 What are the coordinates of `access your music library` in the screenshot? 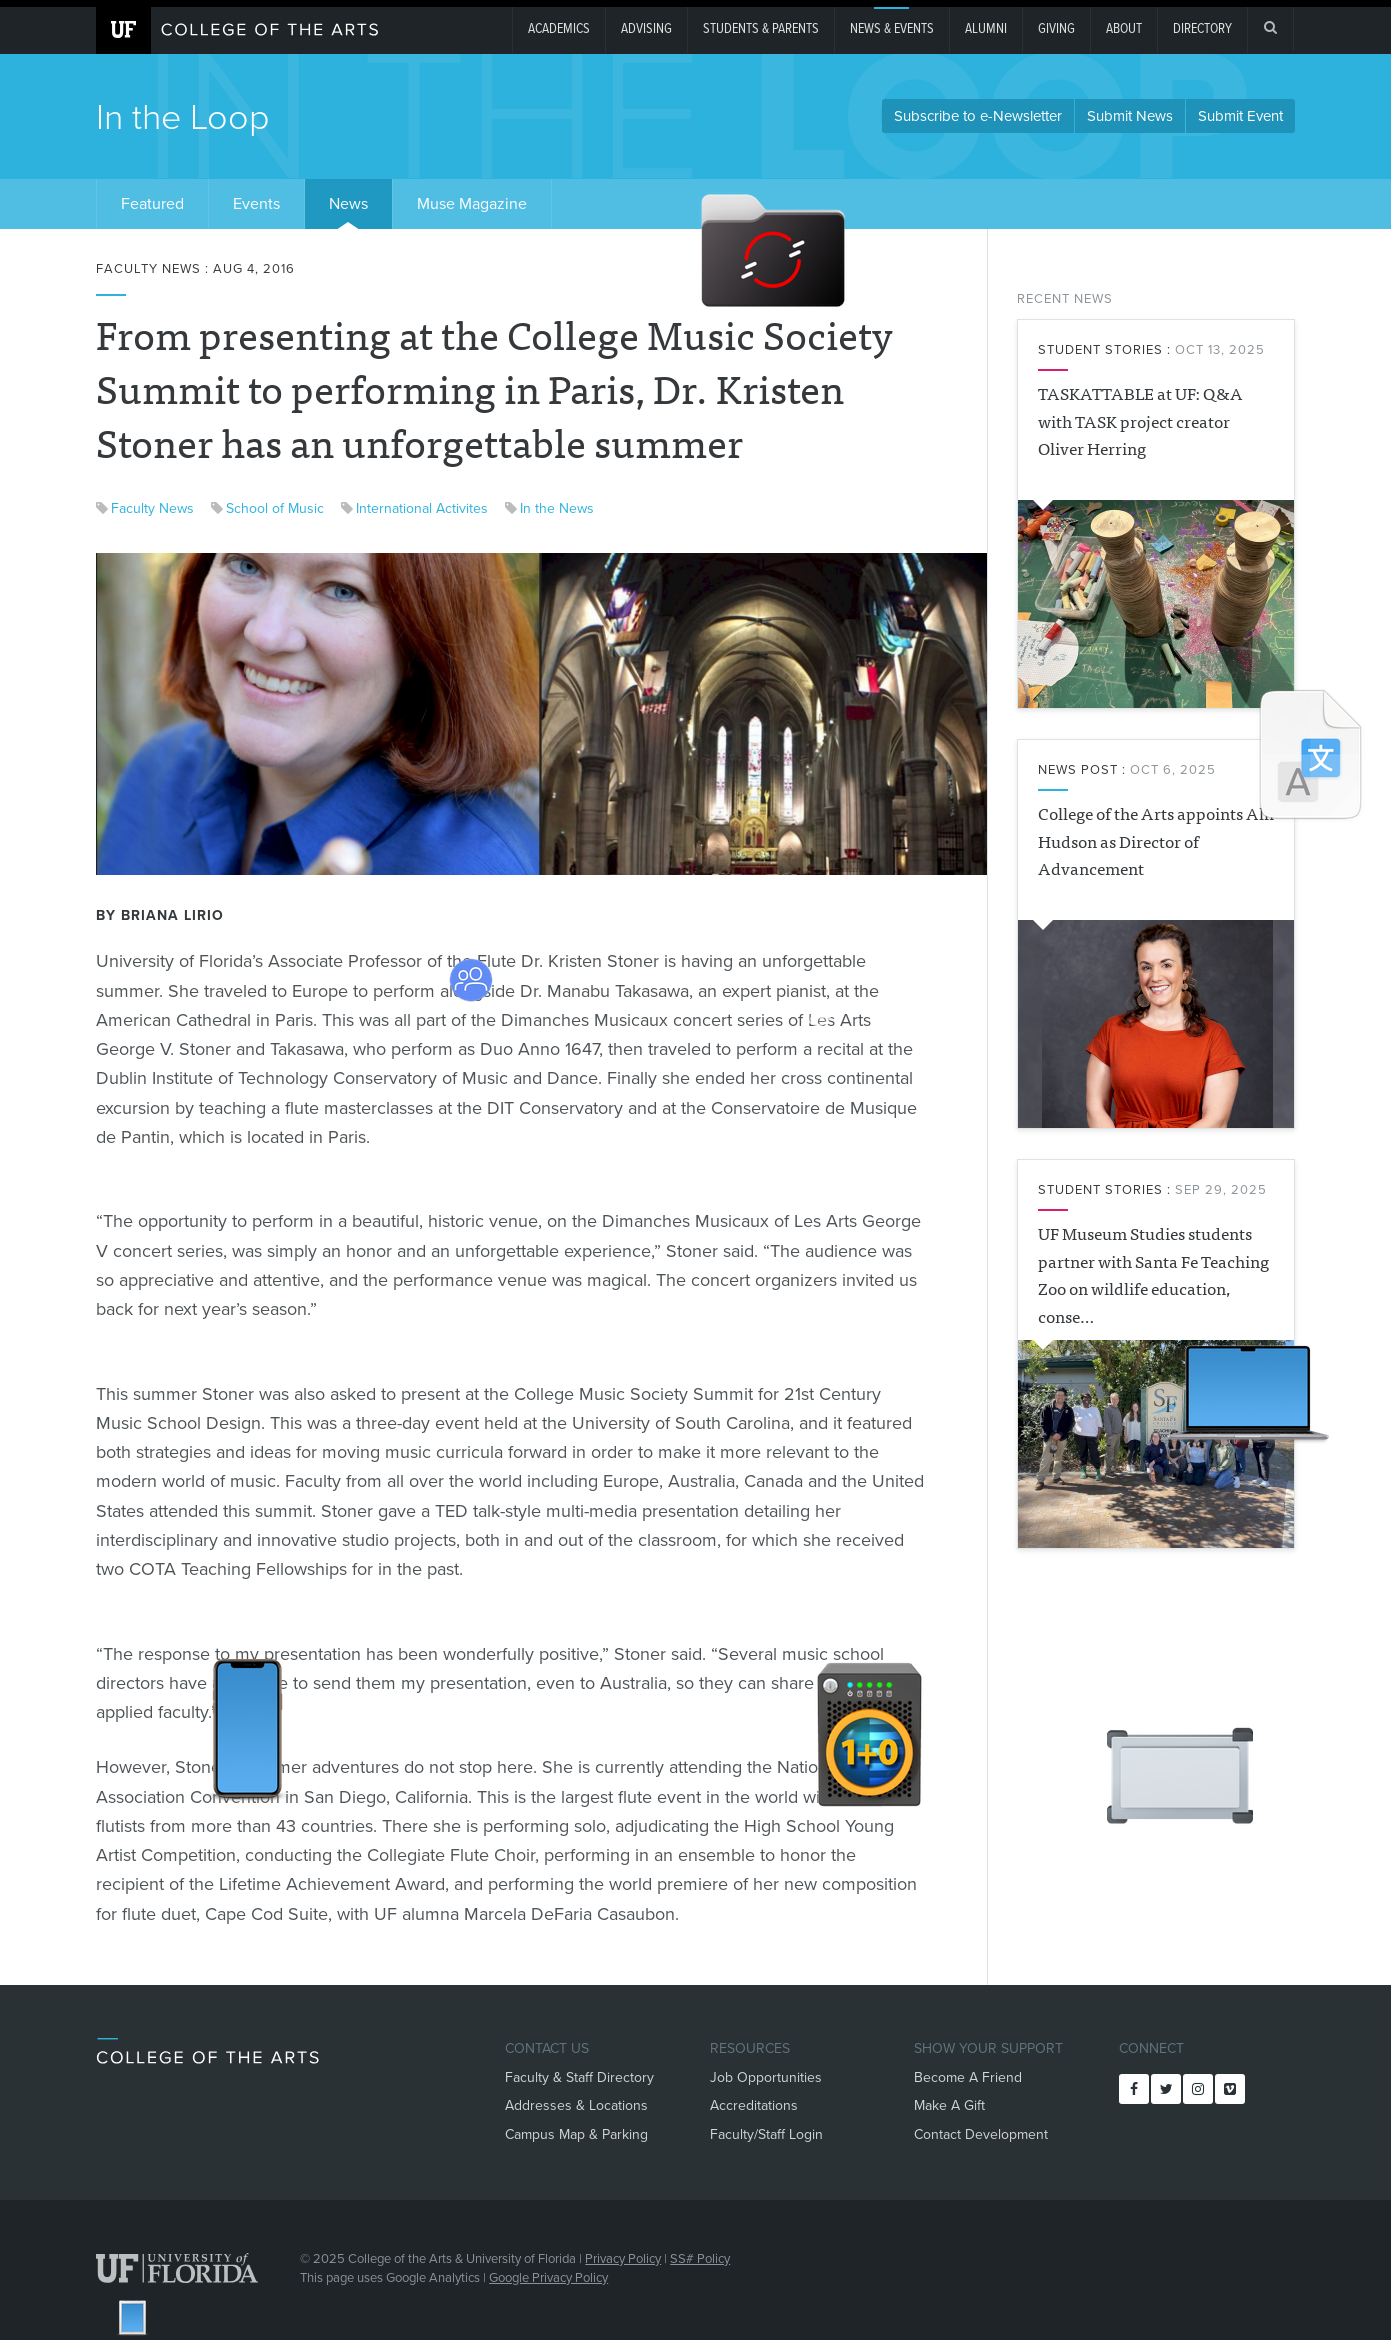 It's located at (818, 1012).